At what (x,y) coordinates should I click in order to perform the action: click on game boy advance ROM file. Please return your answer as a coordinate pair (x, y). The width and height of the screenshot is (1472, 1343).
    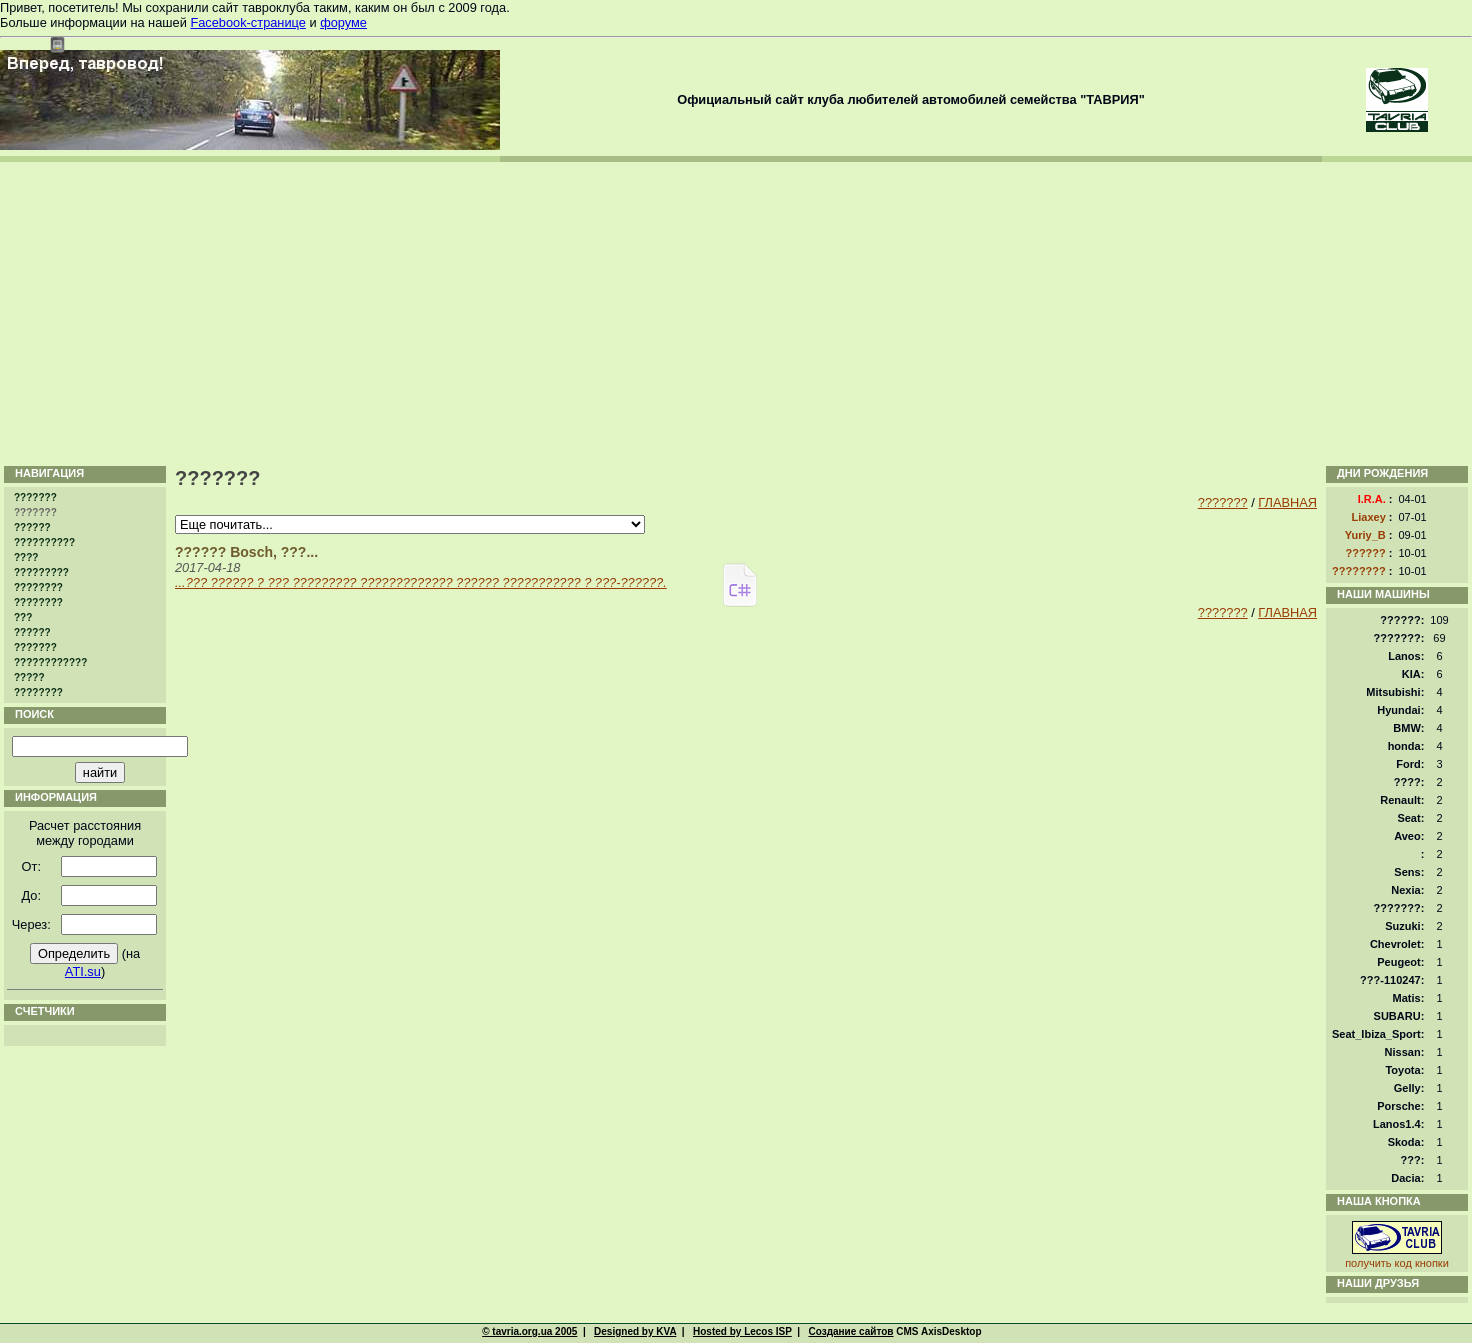
    Looking at the image, I should click on (57, 44).